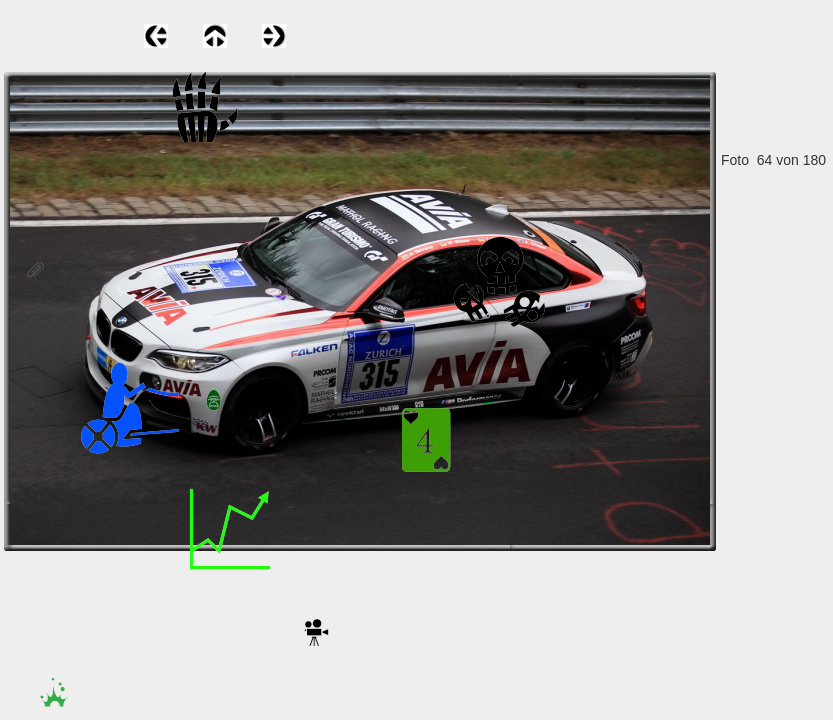 Image resolution: width=833 pixels, height=720 pixels. Describe the element at coordinates (202, 107) in the screenshot. I see `robotic or mechanical hand ability in a game` at that location.